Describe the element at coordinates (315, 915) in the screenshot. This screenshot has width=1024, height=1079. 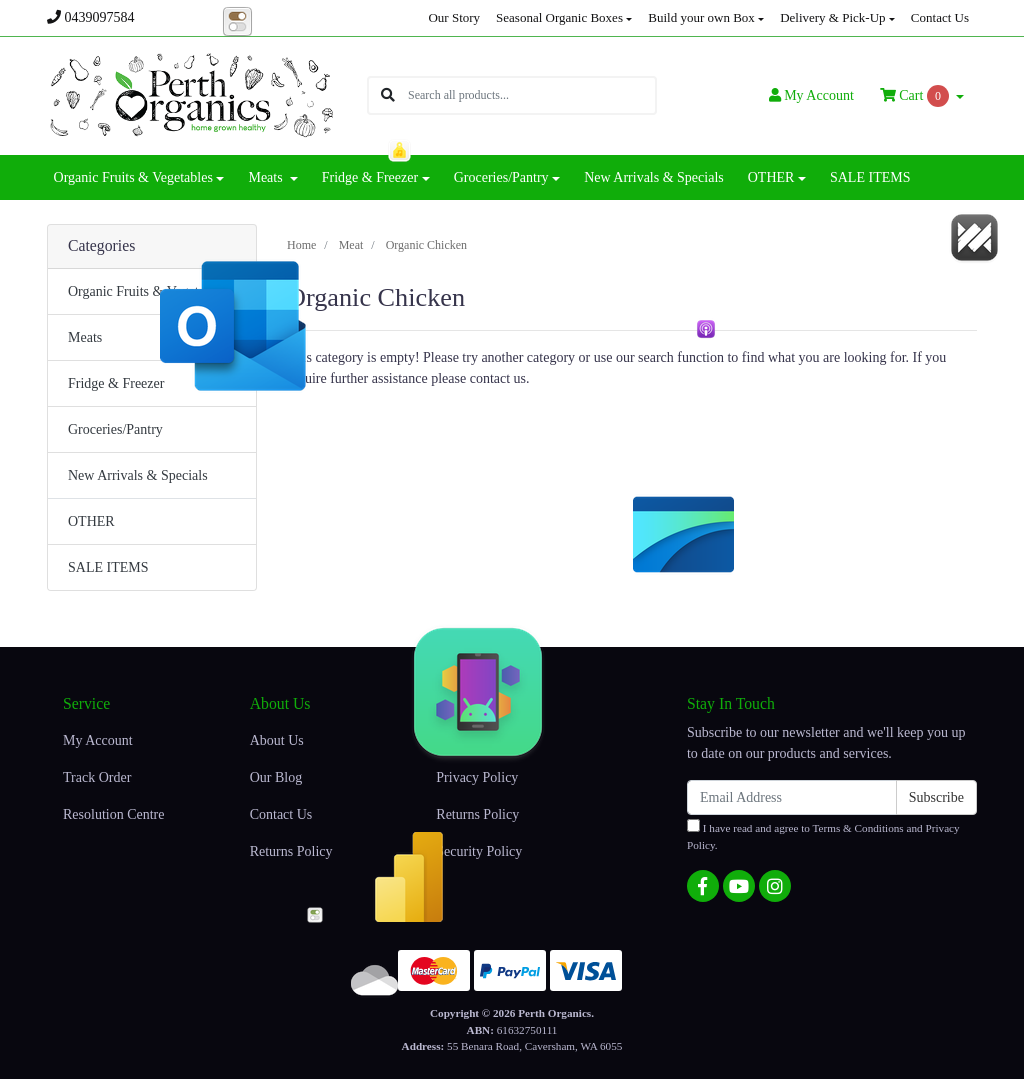
I see `open desktop preferences or settings` at that location.